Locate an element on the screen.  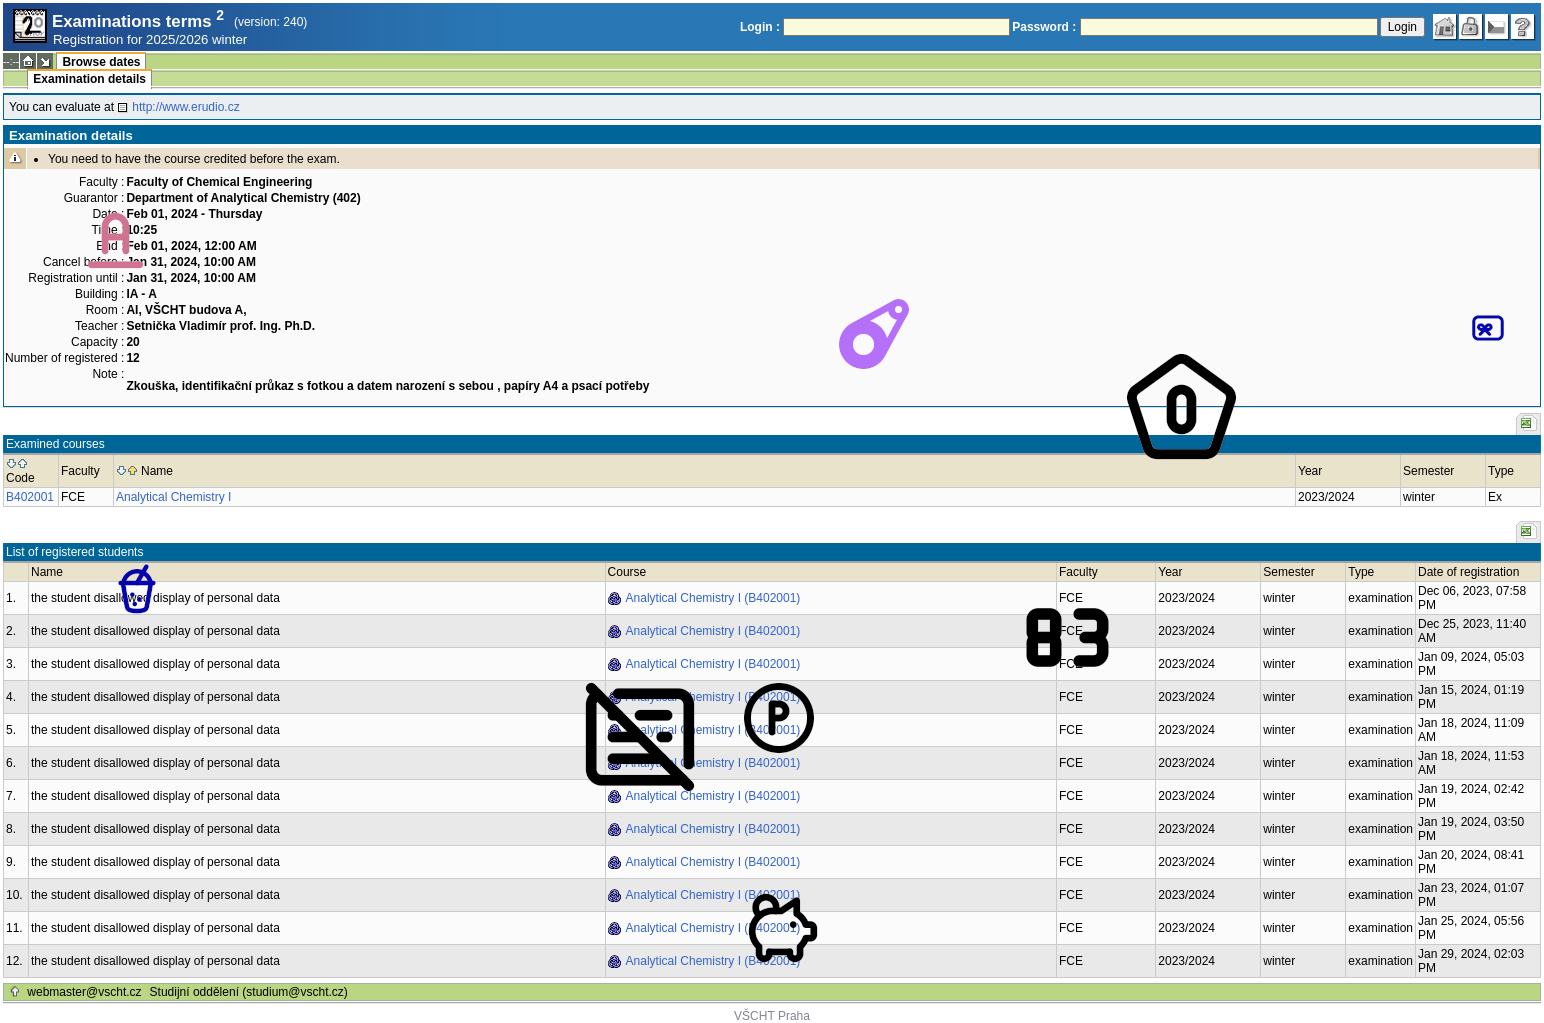
article or document unavailable is located at coordinates (640, 737).